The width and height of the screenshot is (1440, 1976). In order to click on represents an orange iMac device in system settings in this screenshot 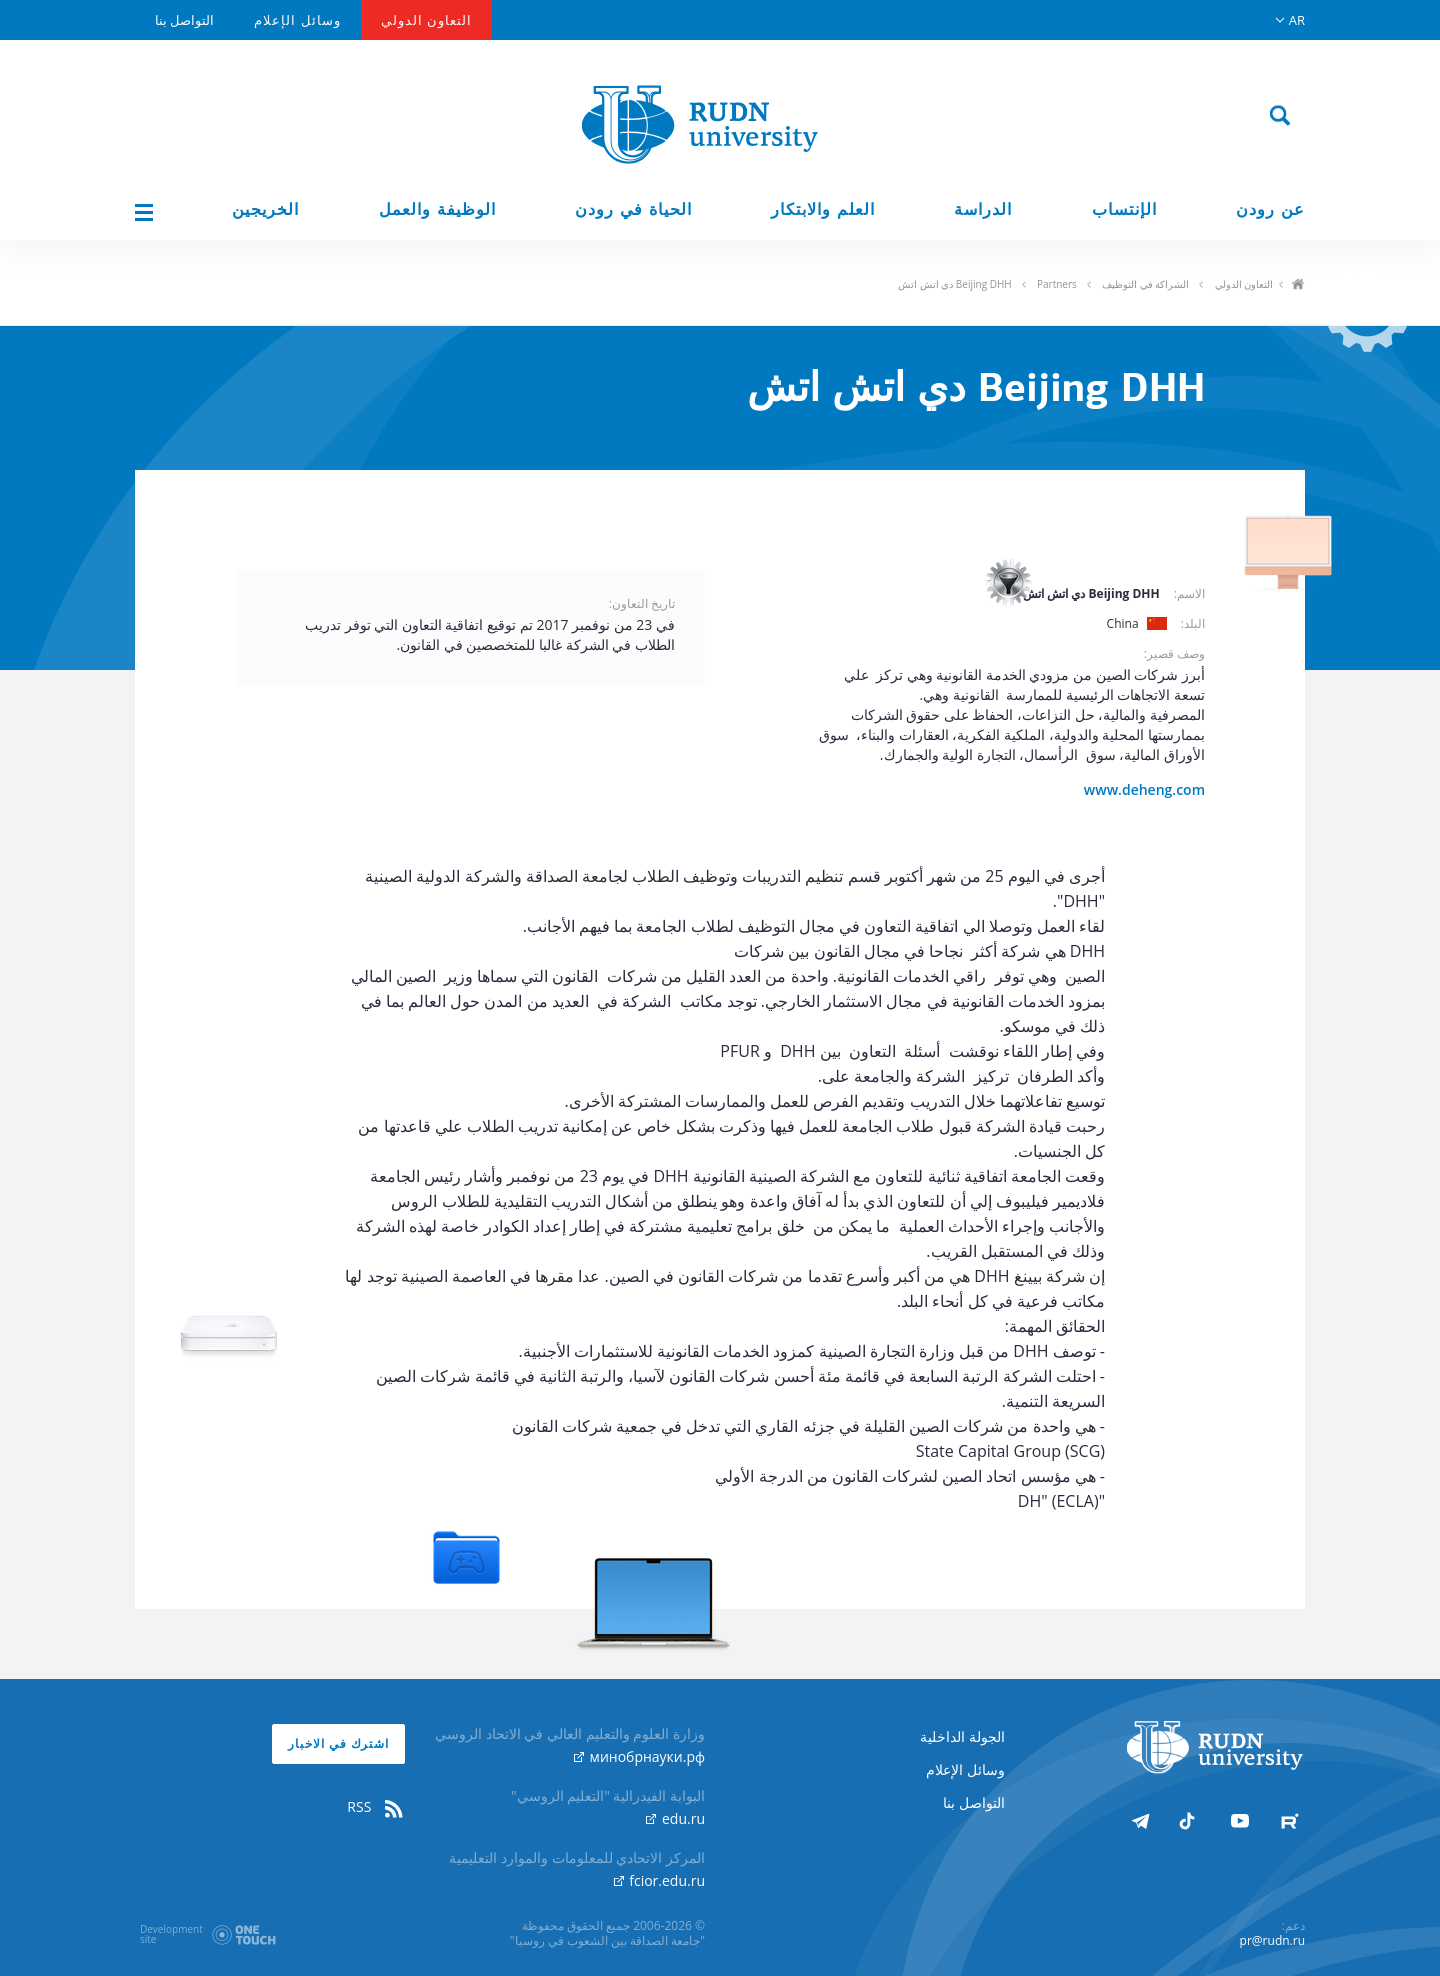, I will do `click(1288, 551)`.